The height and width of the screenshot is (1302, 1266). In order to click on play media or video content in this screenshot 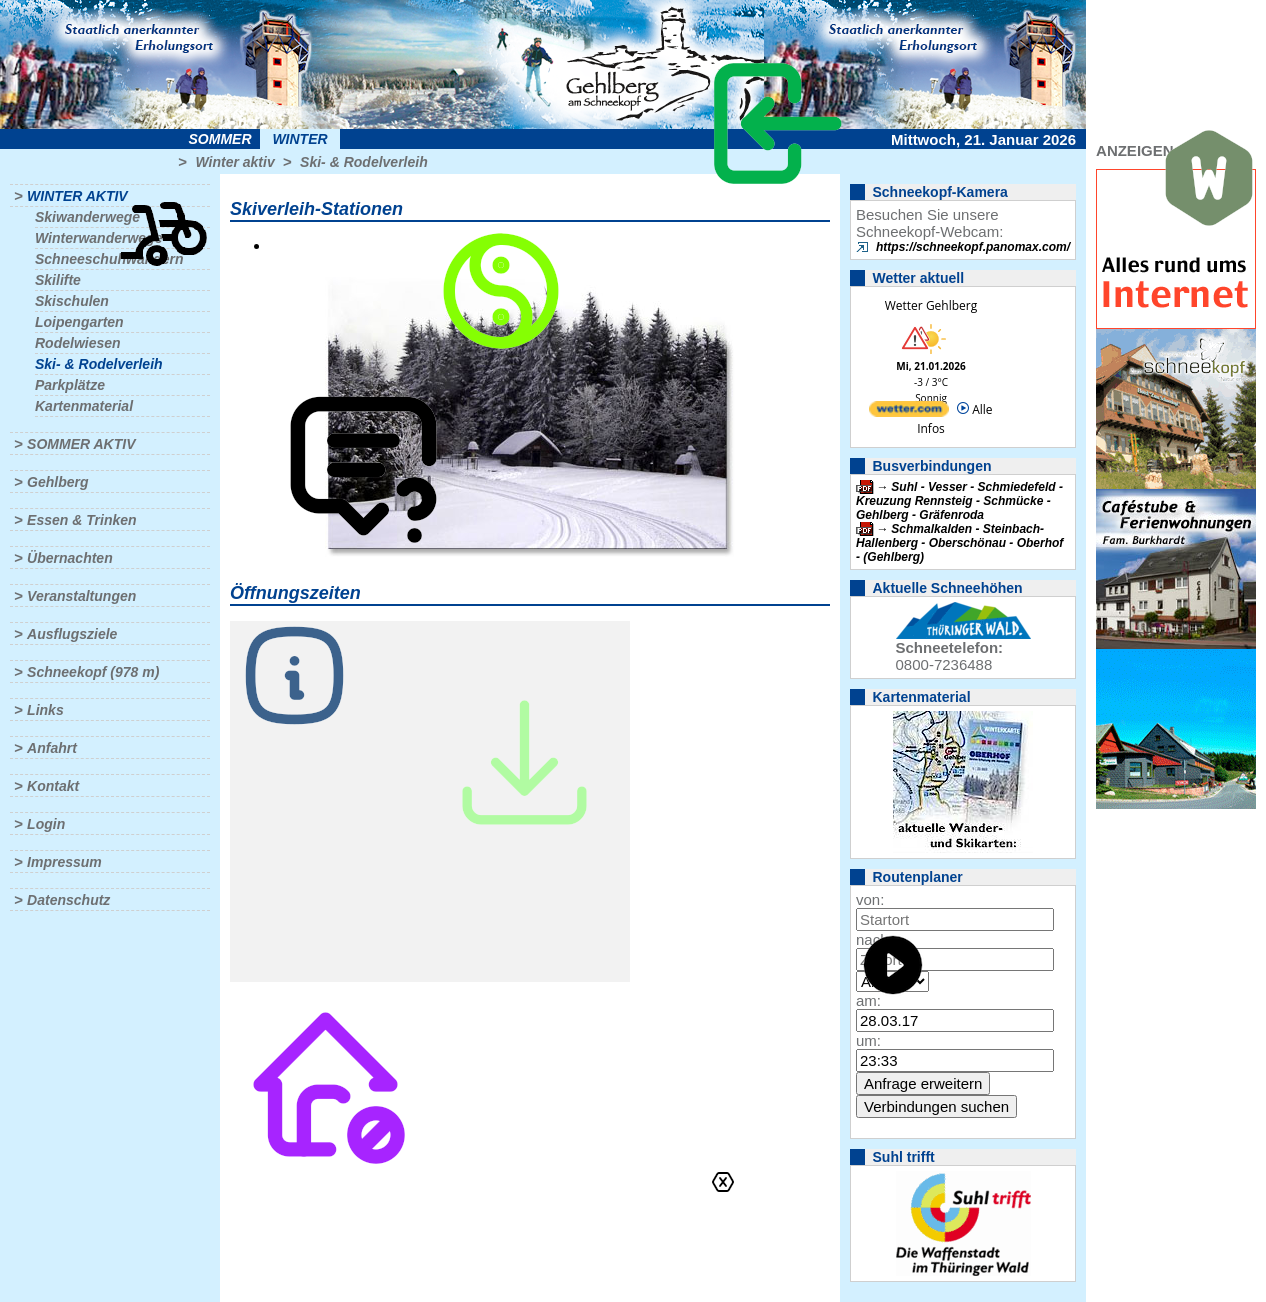, I will do `click(893, 965)`.